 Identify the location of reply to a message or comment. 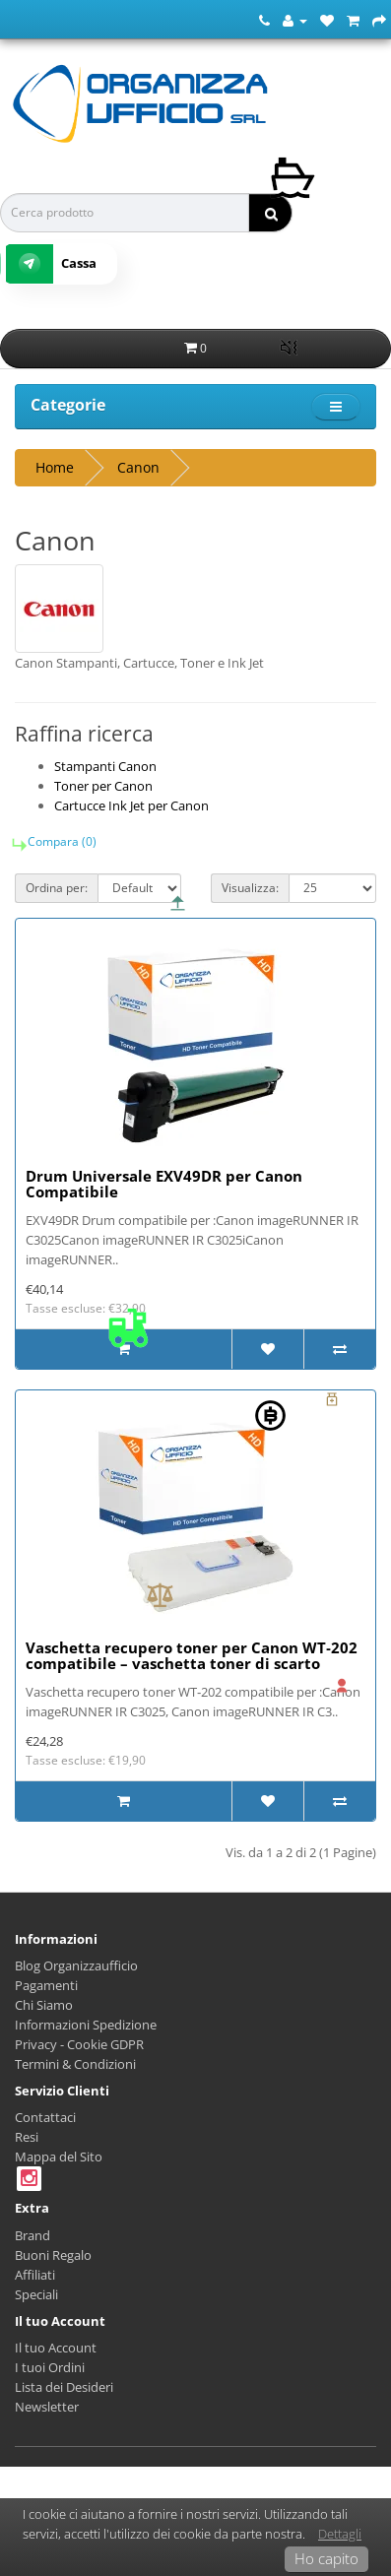
(19, 845).